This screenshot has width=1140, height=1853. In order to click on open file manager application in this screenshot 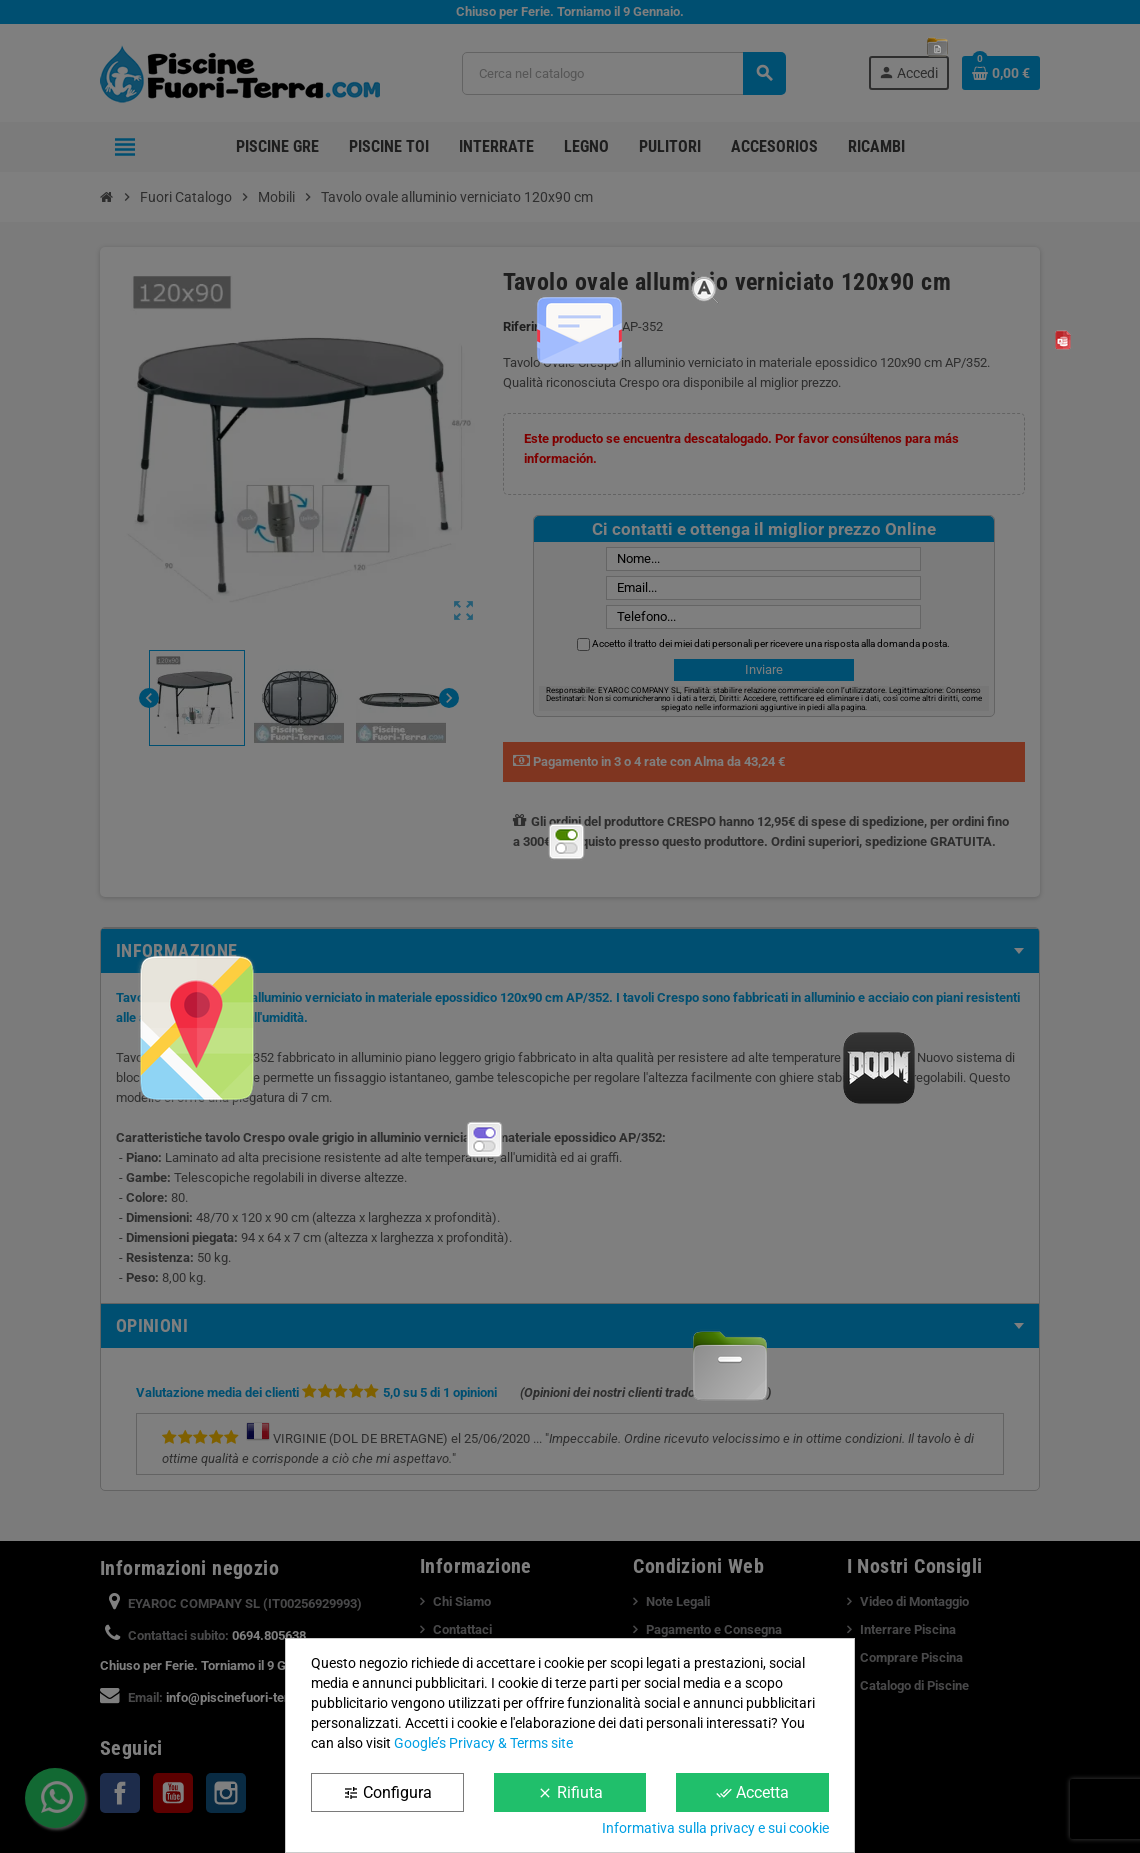, I will do `click(730, 1366)`.